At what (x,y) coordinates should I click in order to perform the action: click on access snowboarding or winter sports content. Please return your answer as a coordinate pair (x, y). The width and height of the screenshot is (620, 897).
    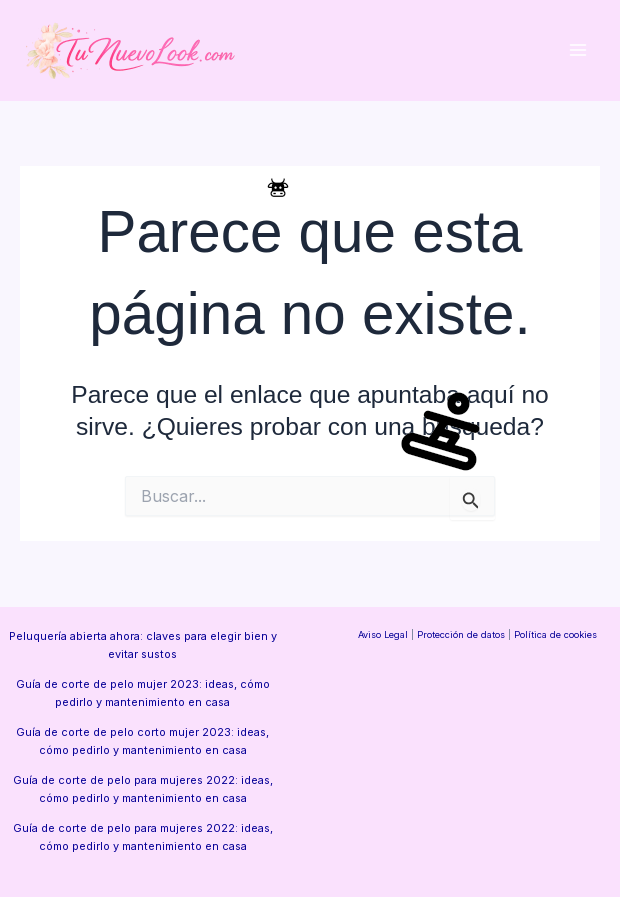
    Looking at the image, I should click on (444, 431).